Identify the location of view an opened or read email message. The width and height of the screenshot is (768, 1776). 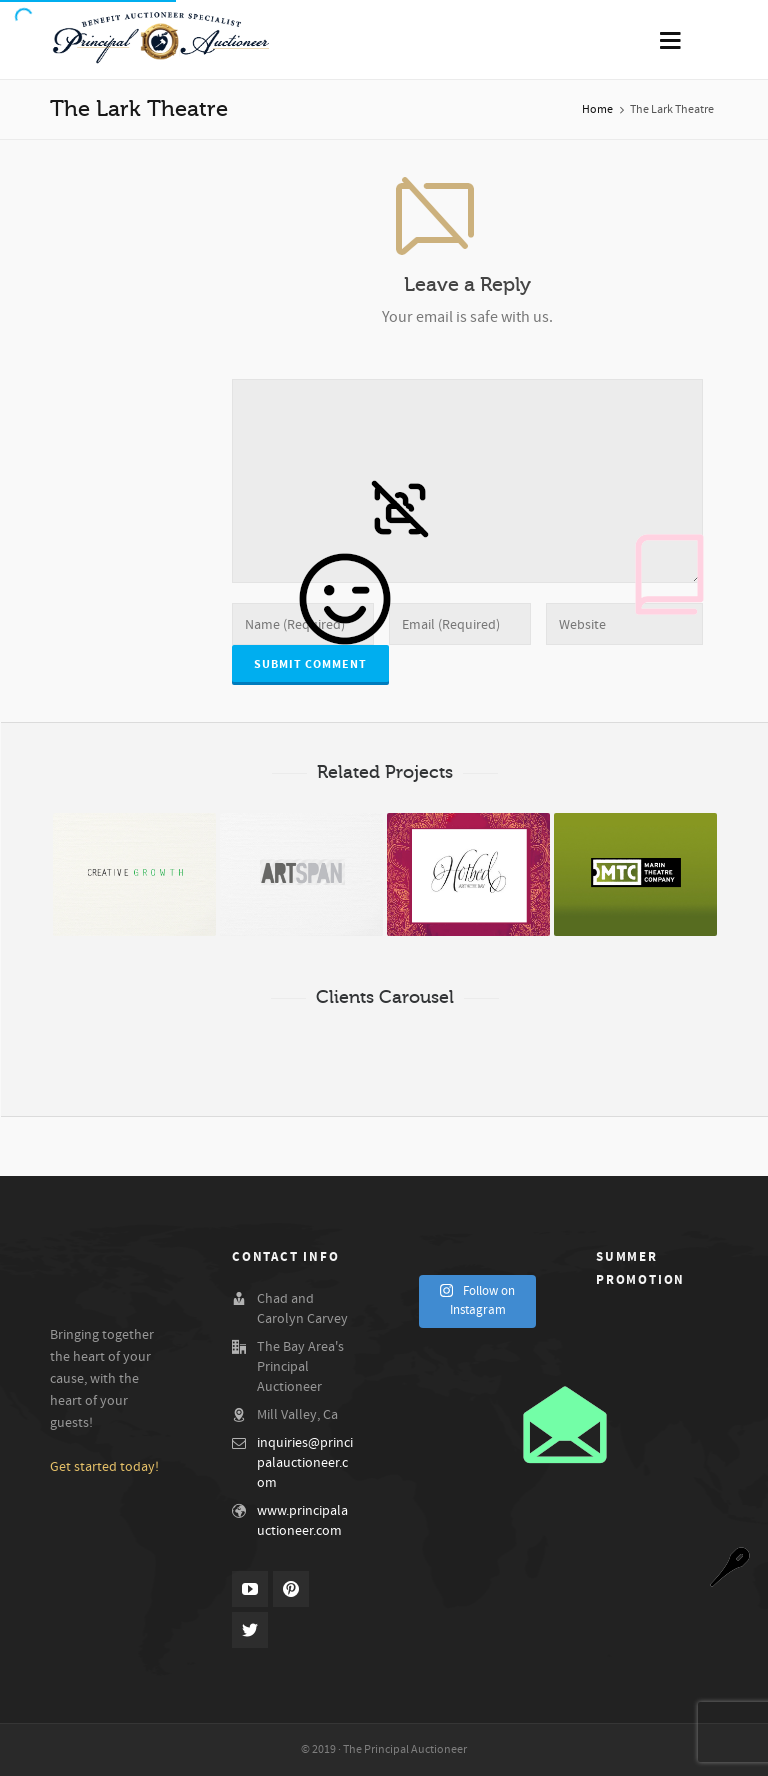
(565, 1428).